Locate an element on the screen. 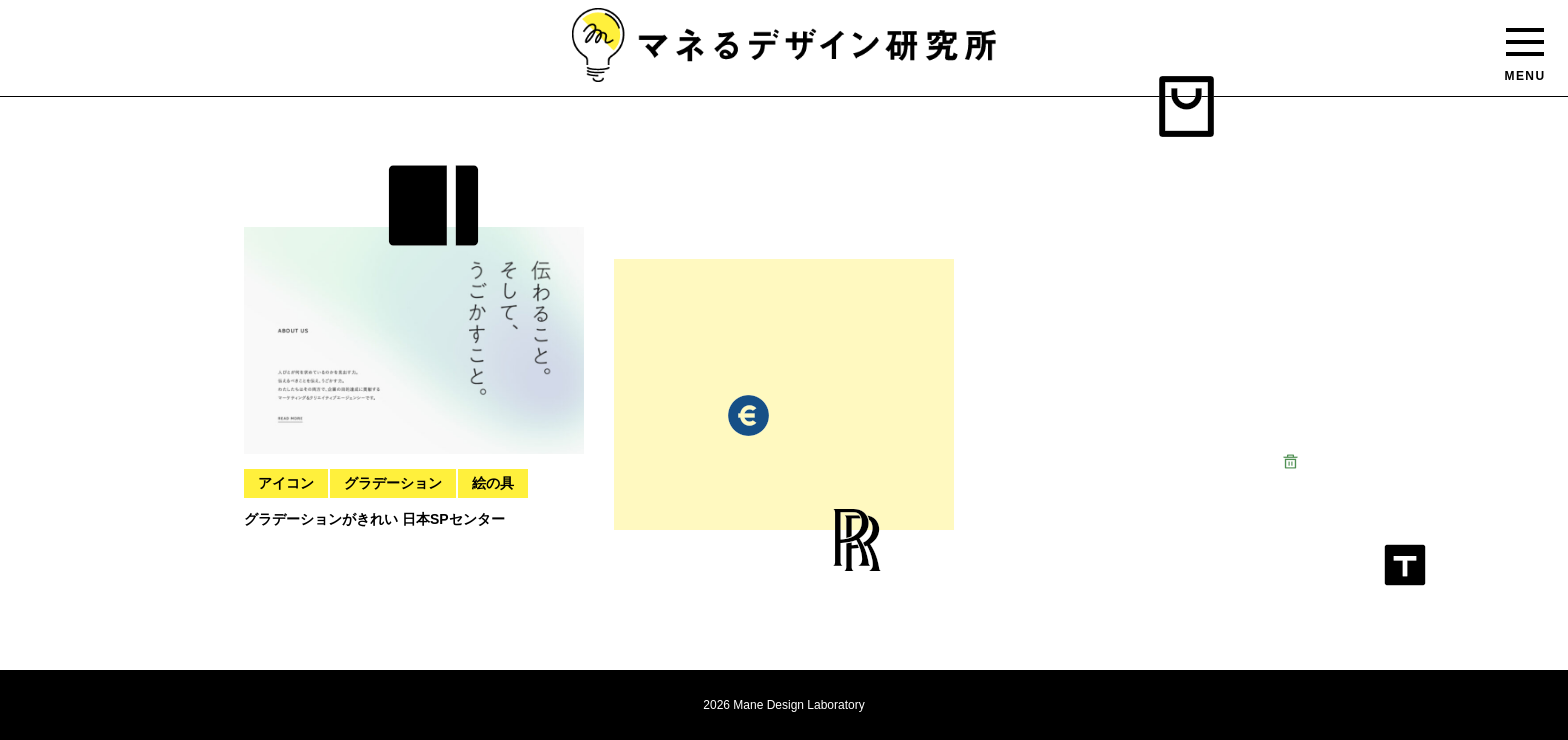 The height and width of the screenshot is (740, 1568). view euro currency or payment options is located at coordinates (748, 415).